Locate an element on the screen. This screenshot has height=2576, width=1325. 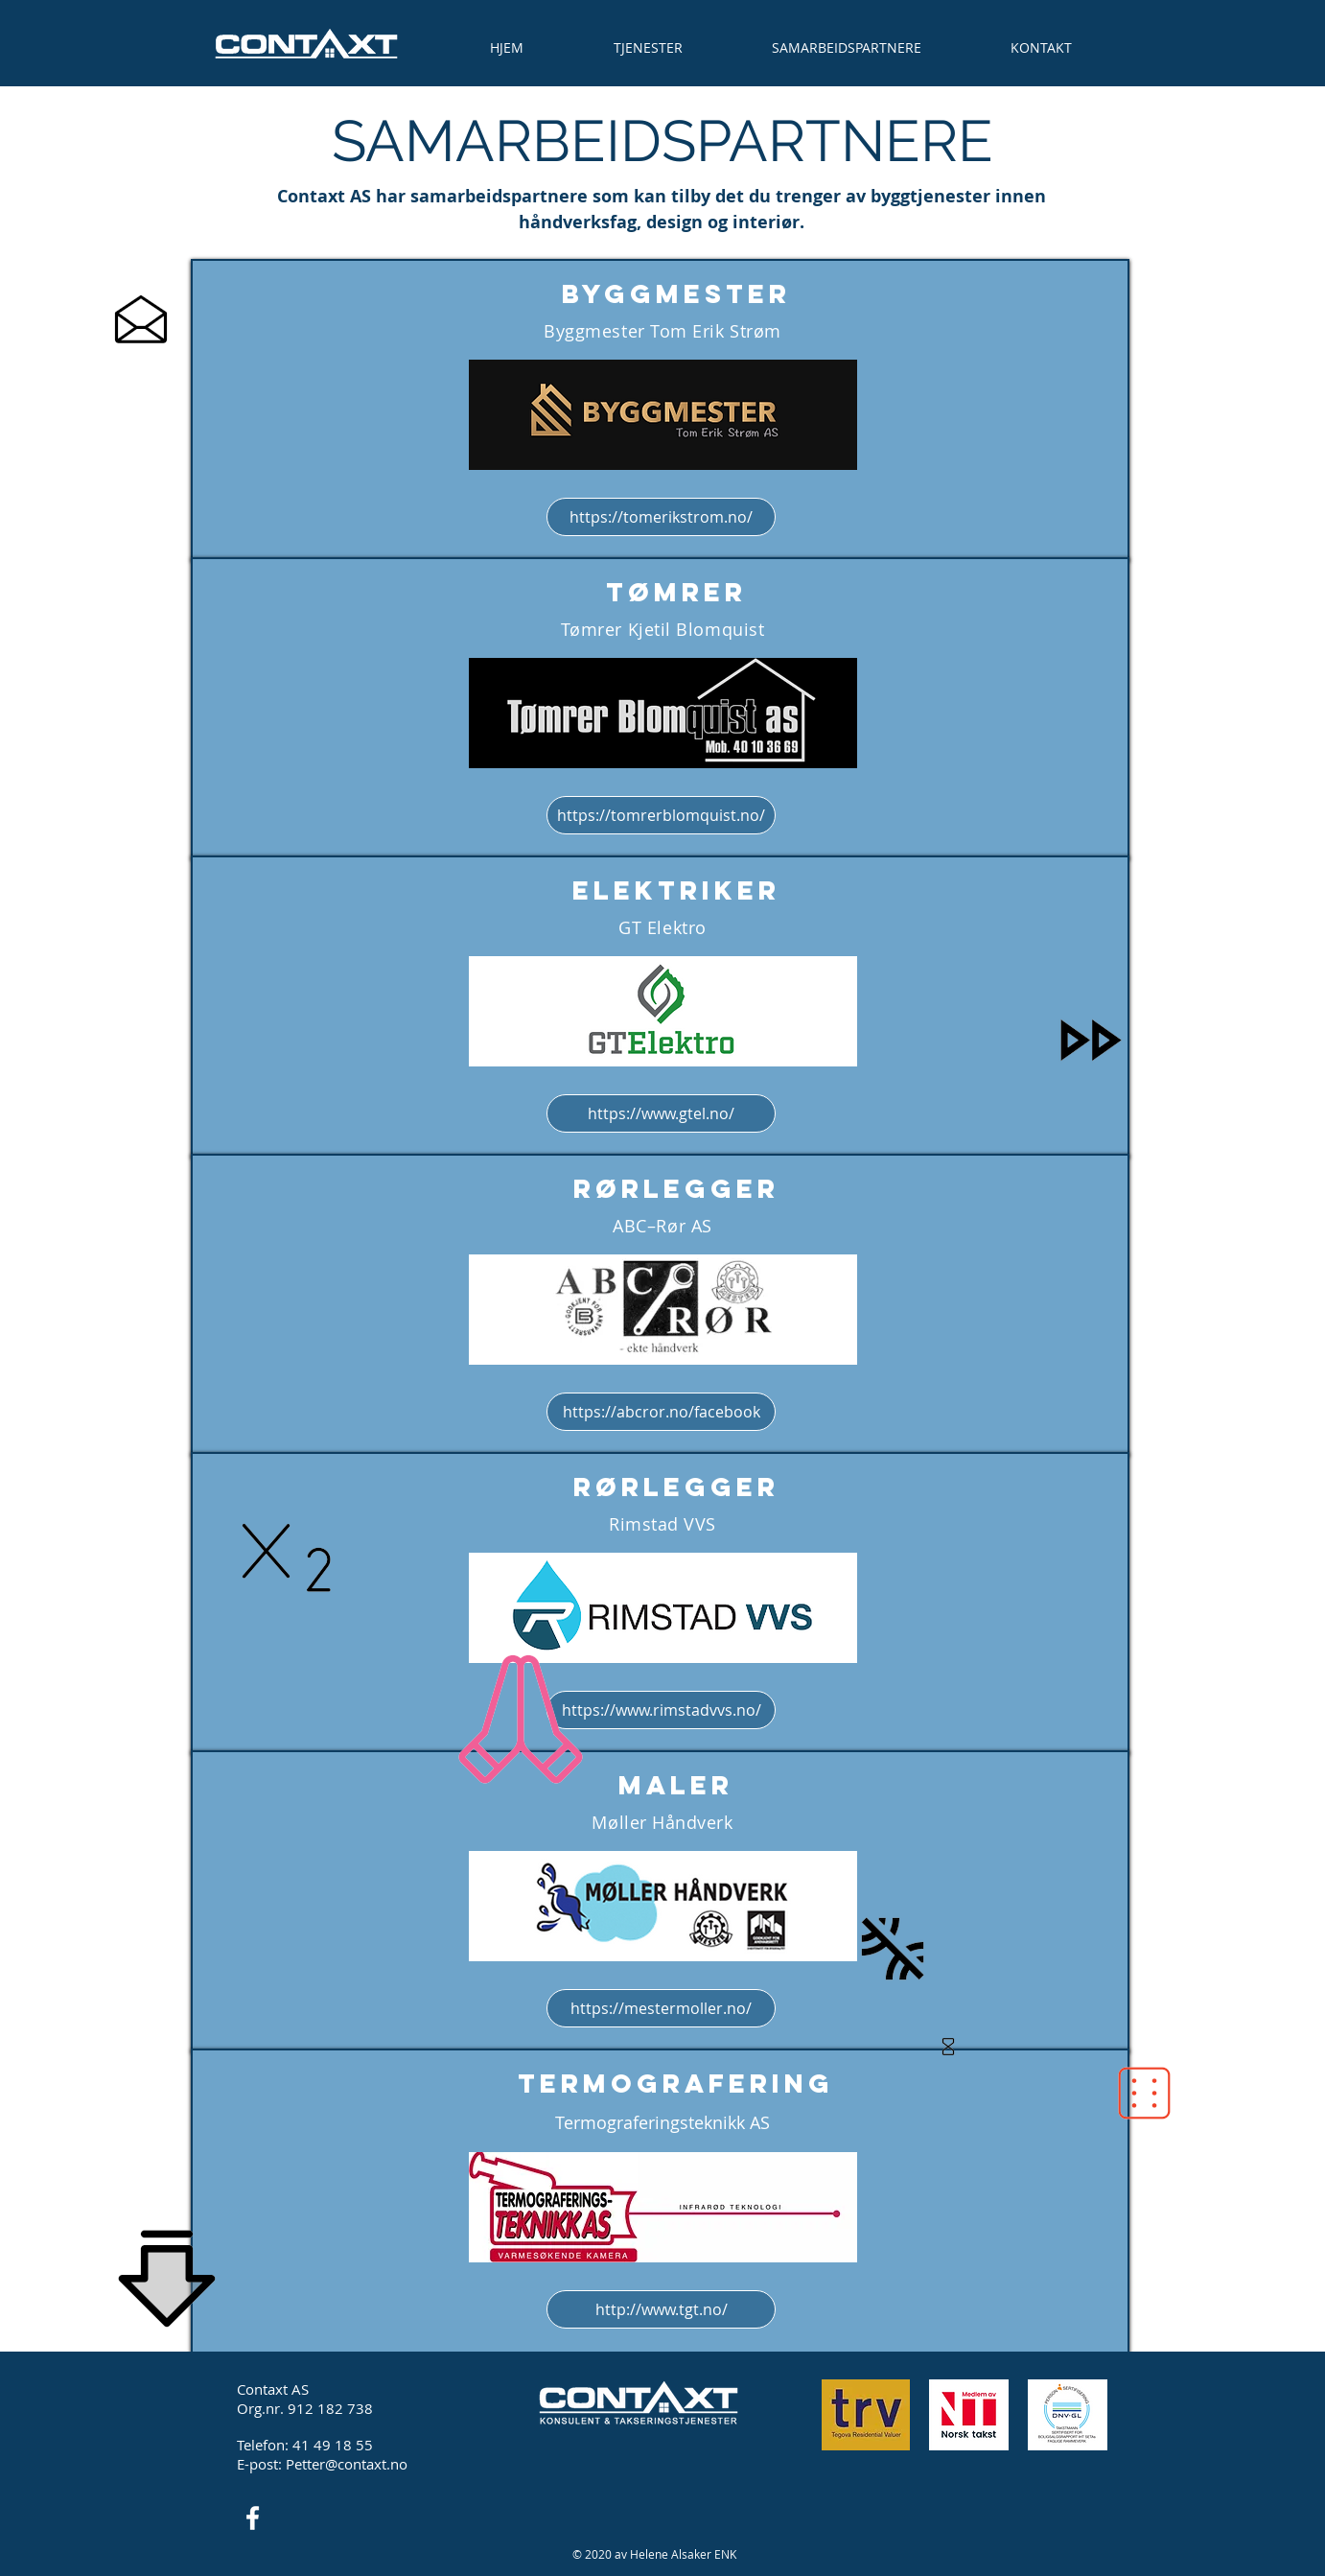
send a prayer or blessing is located at coordinates (521, 1721).